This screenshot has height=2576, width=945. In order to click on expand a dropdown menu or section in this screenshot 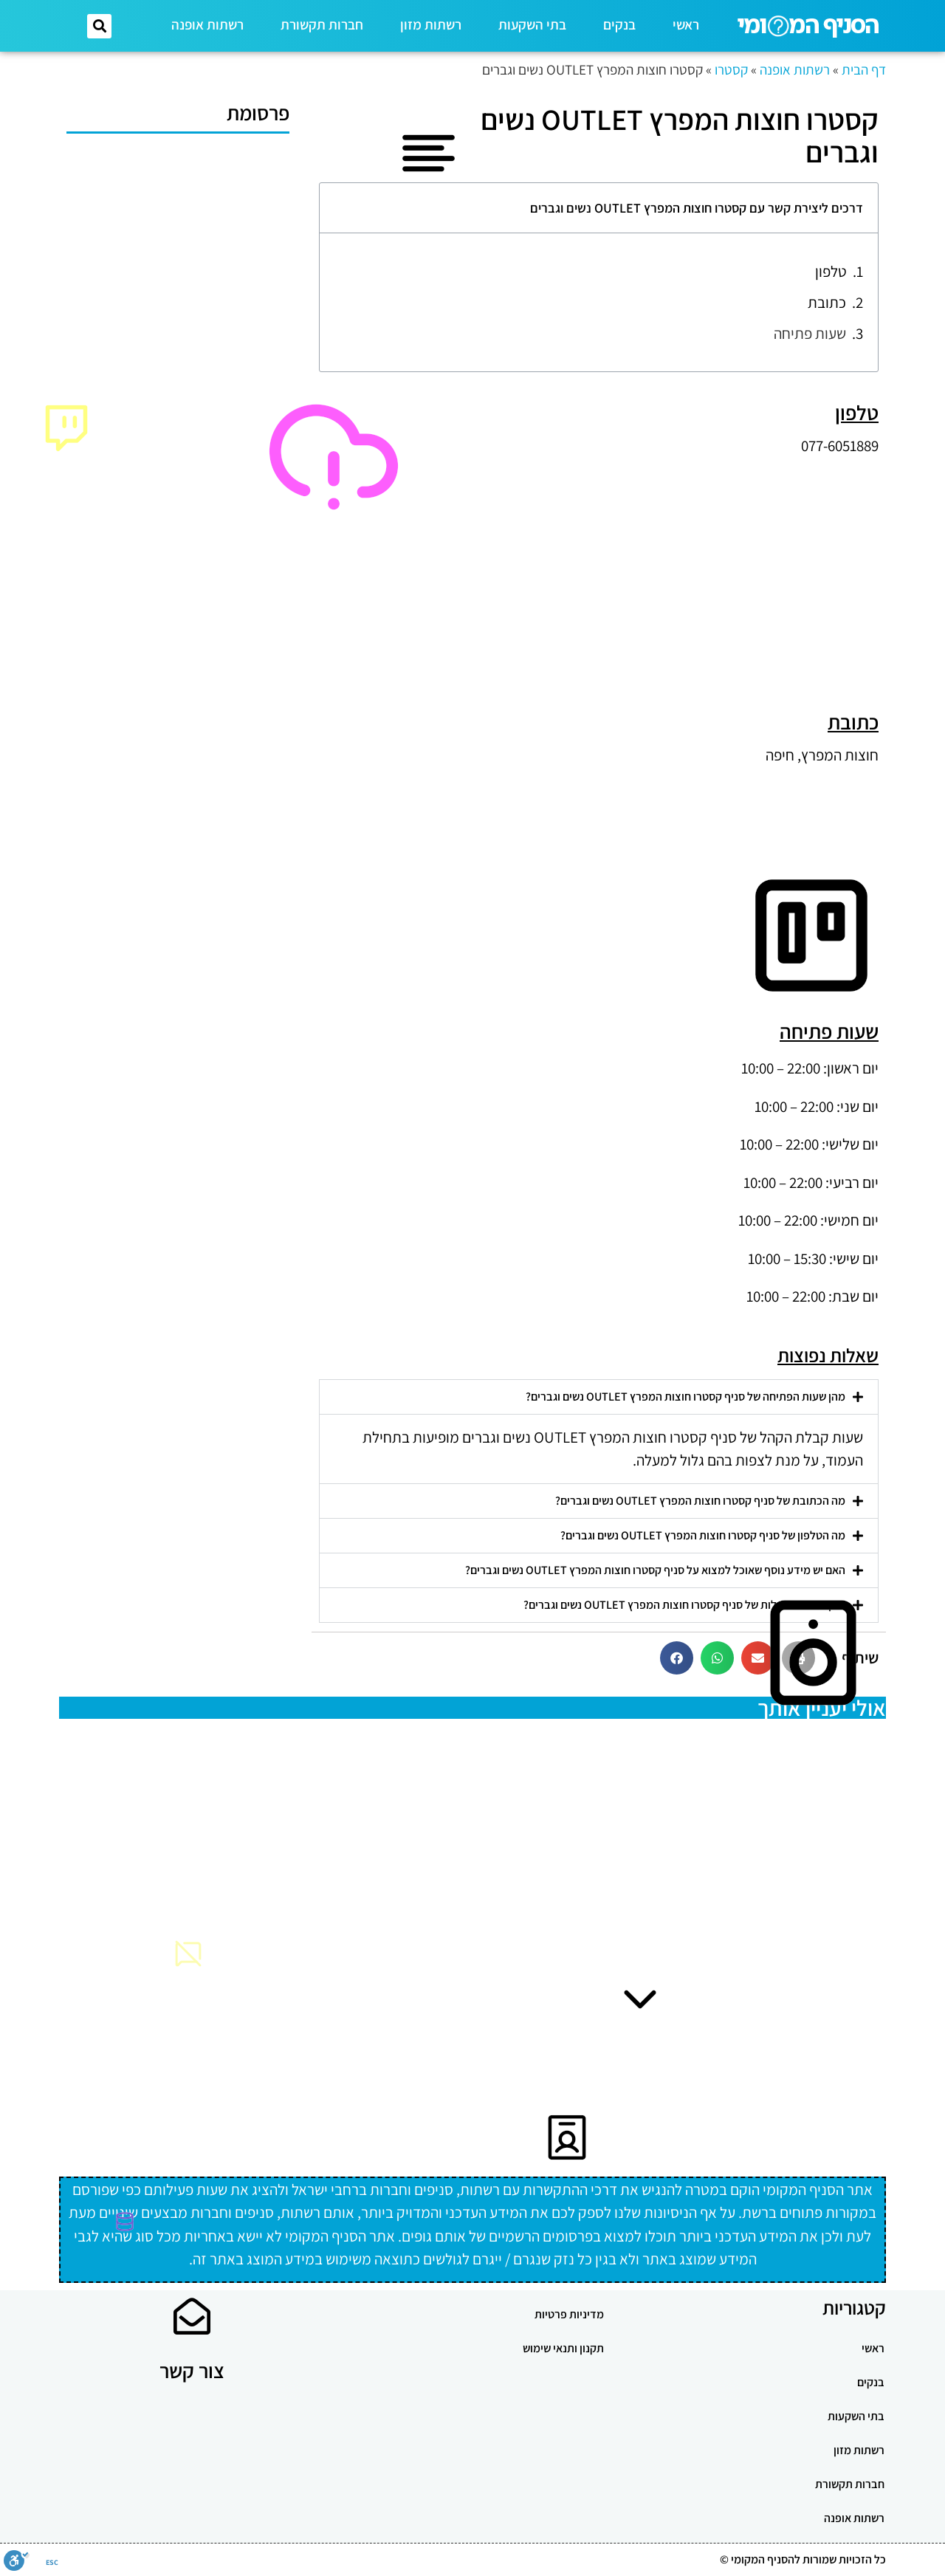, I will do `click(640, 1999)`.